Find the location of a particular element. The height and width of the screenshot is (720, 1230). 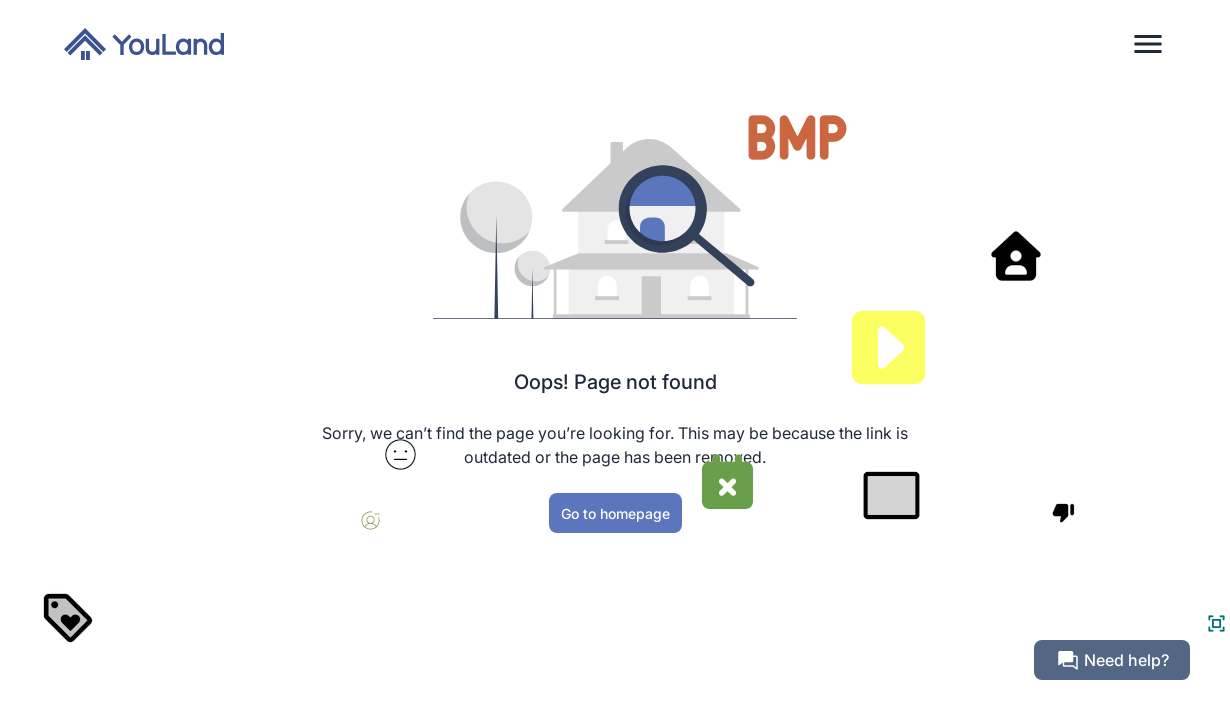

remove a user from your contacts is located at coordinates (370, 520).